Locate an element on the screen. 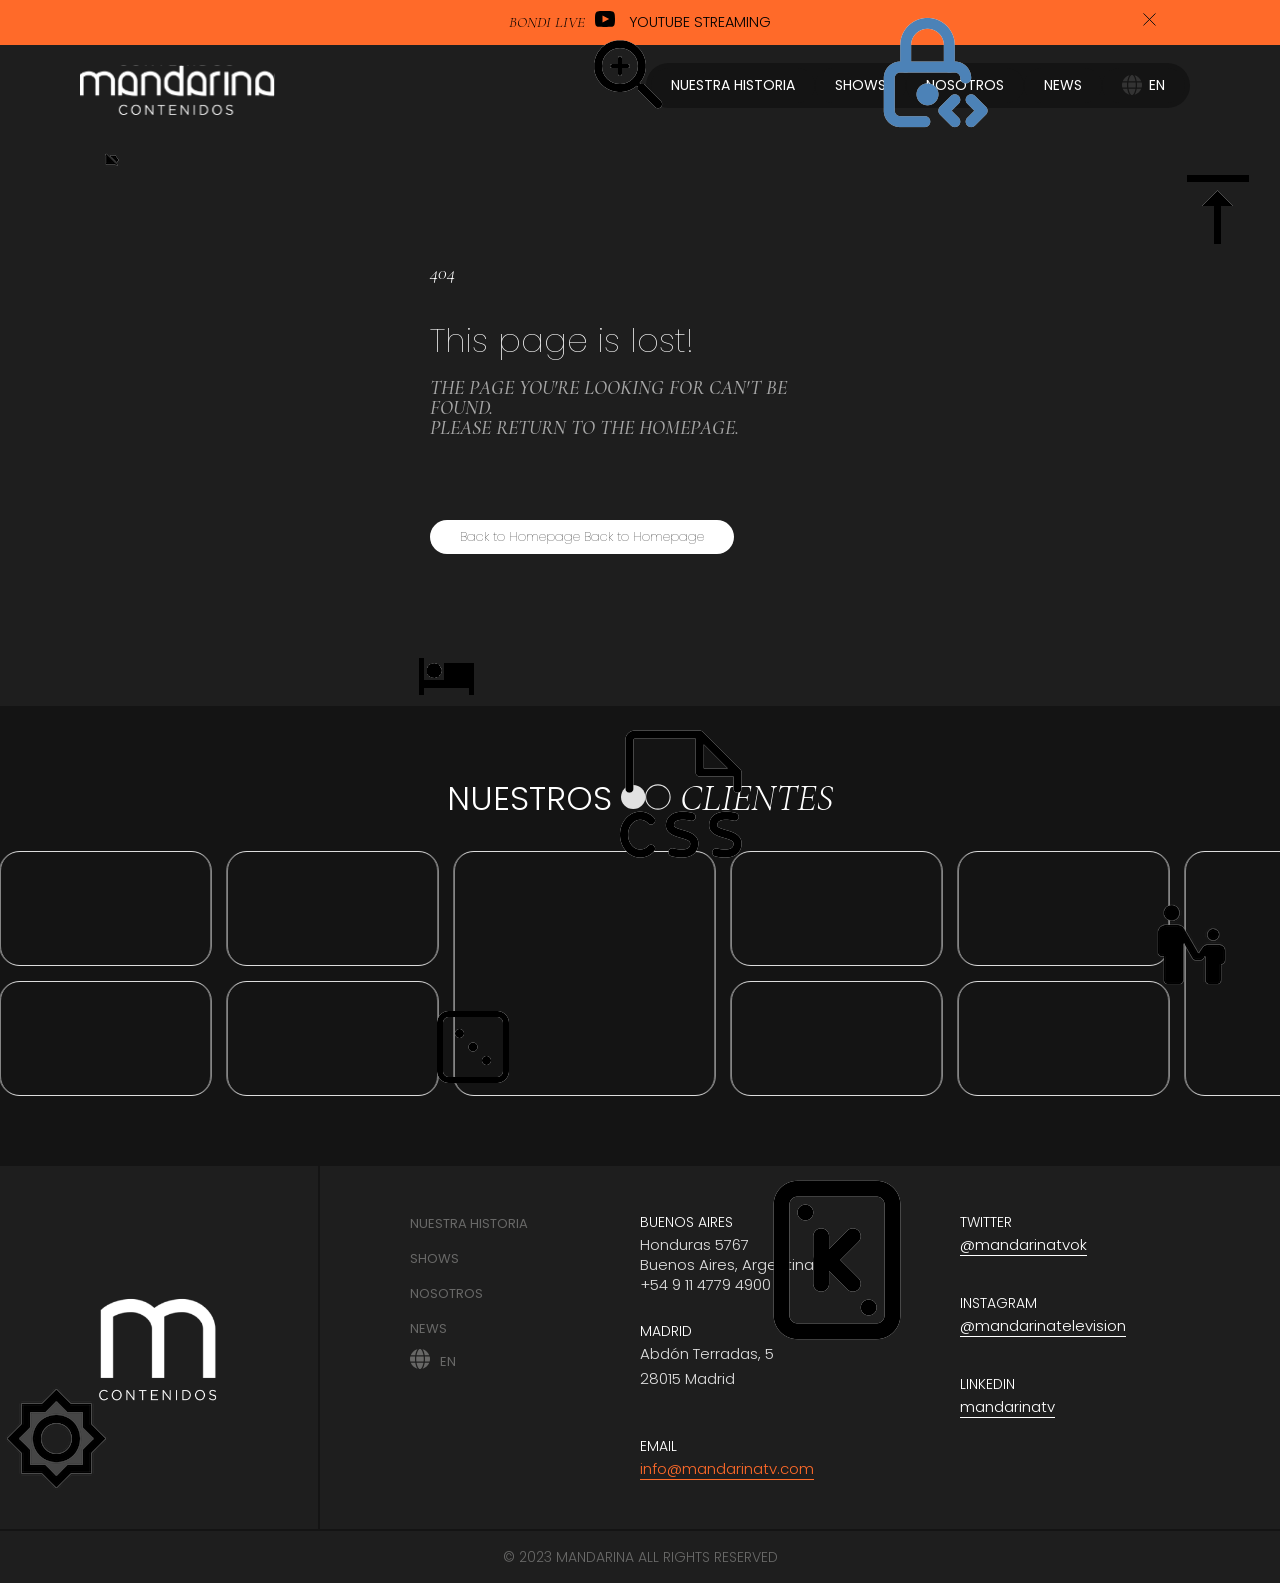 This screenshot has height=1583, width=1280. align content to top is located at coordinates (1217, 209).